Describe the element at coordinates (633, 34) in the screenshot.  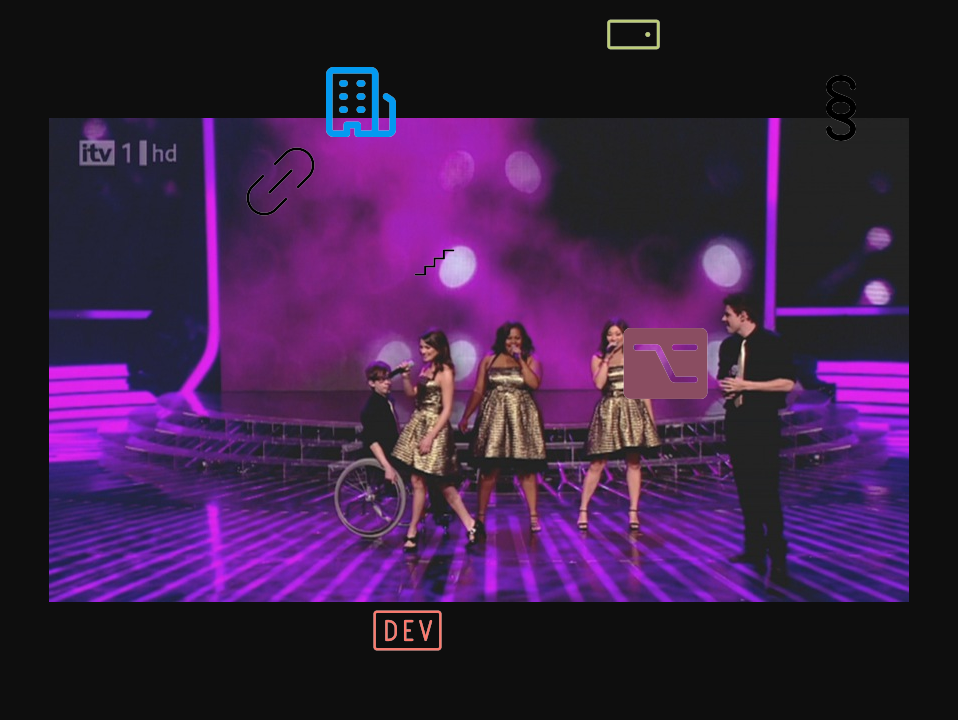
I see `access storage or disk drive settings` at that location.